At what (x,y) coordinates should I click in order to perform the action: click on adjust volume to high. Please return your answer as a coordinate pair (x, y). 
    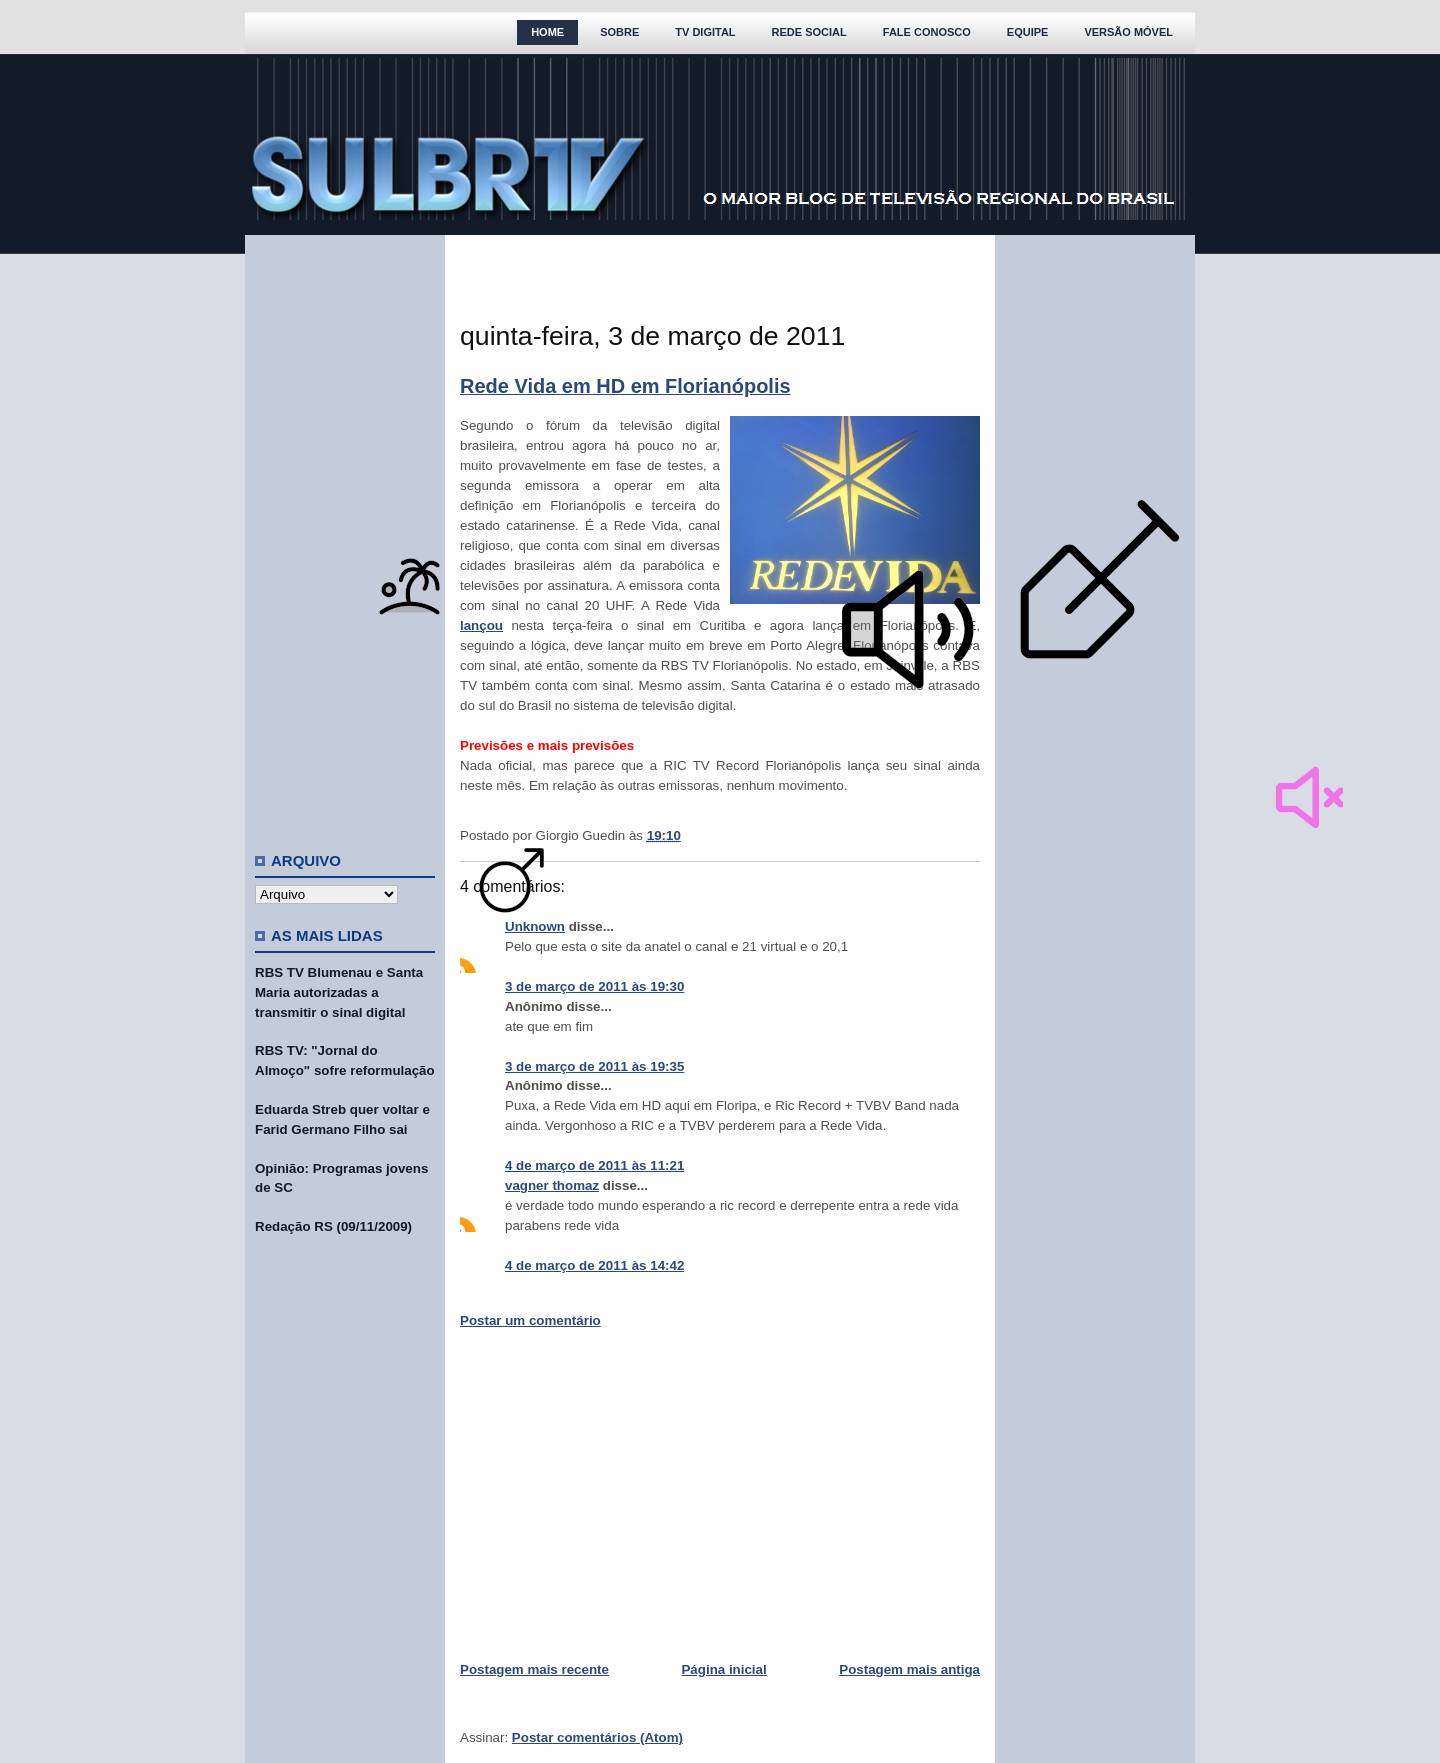
    Looking at the image, I should click on (905, 629).